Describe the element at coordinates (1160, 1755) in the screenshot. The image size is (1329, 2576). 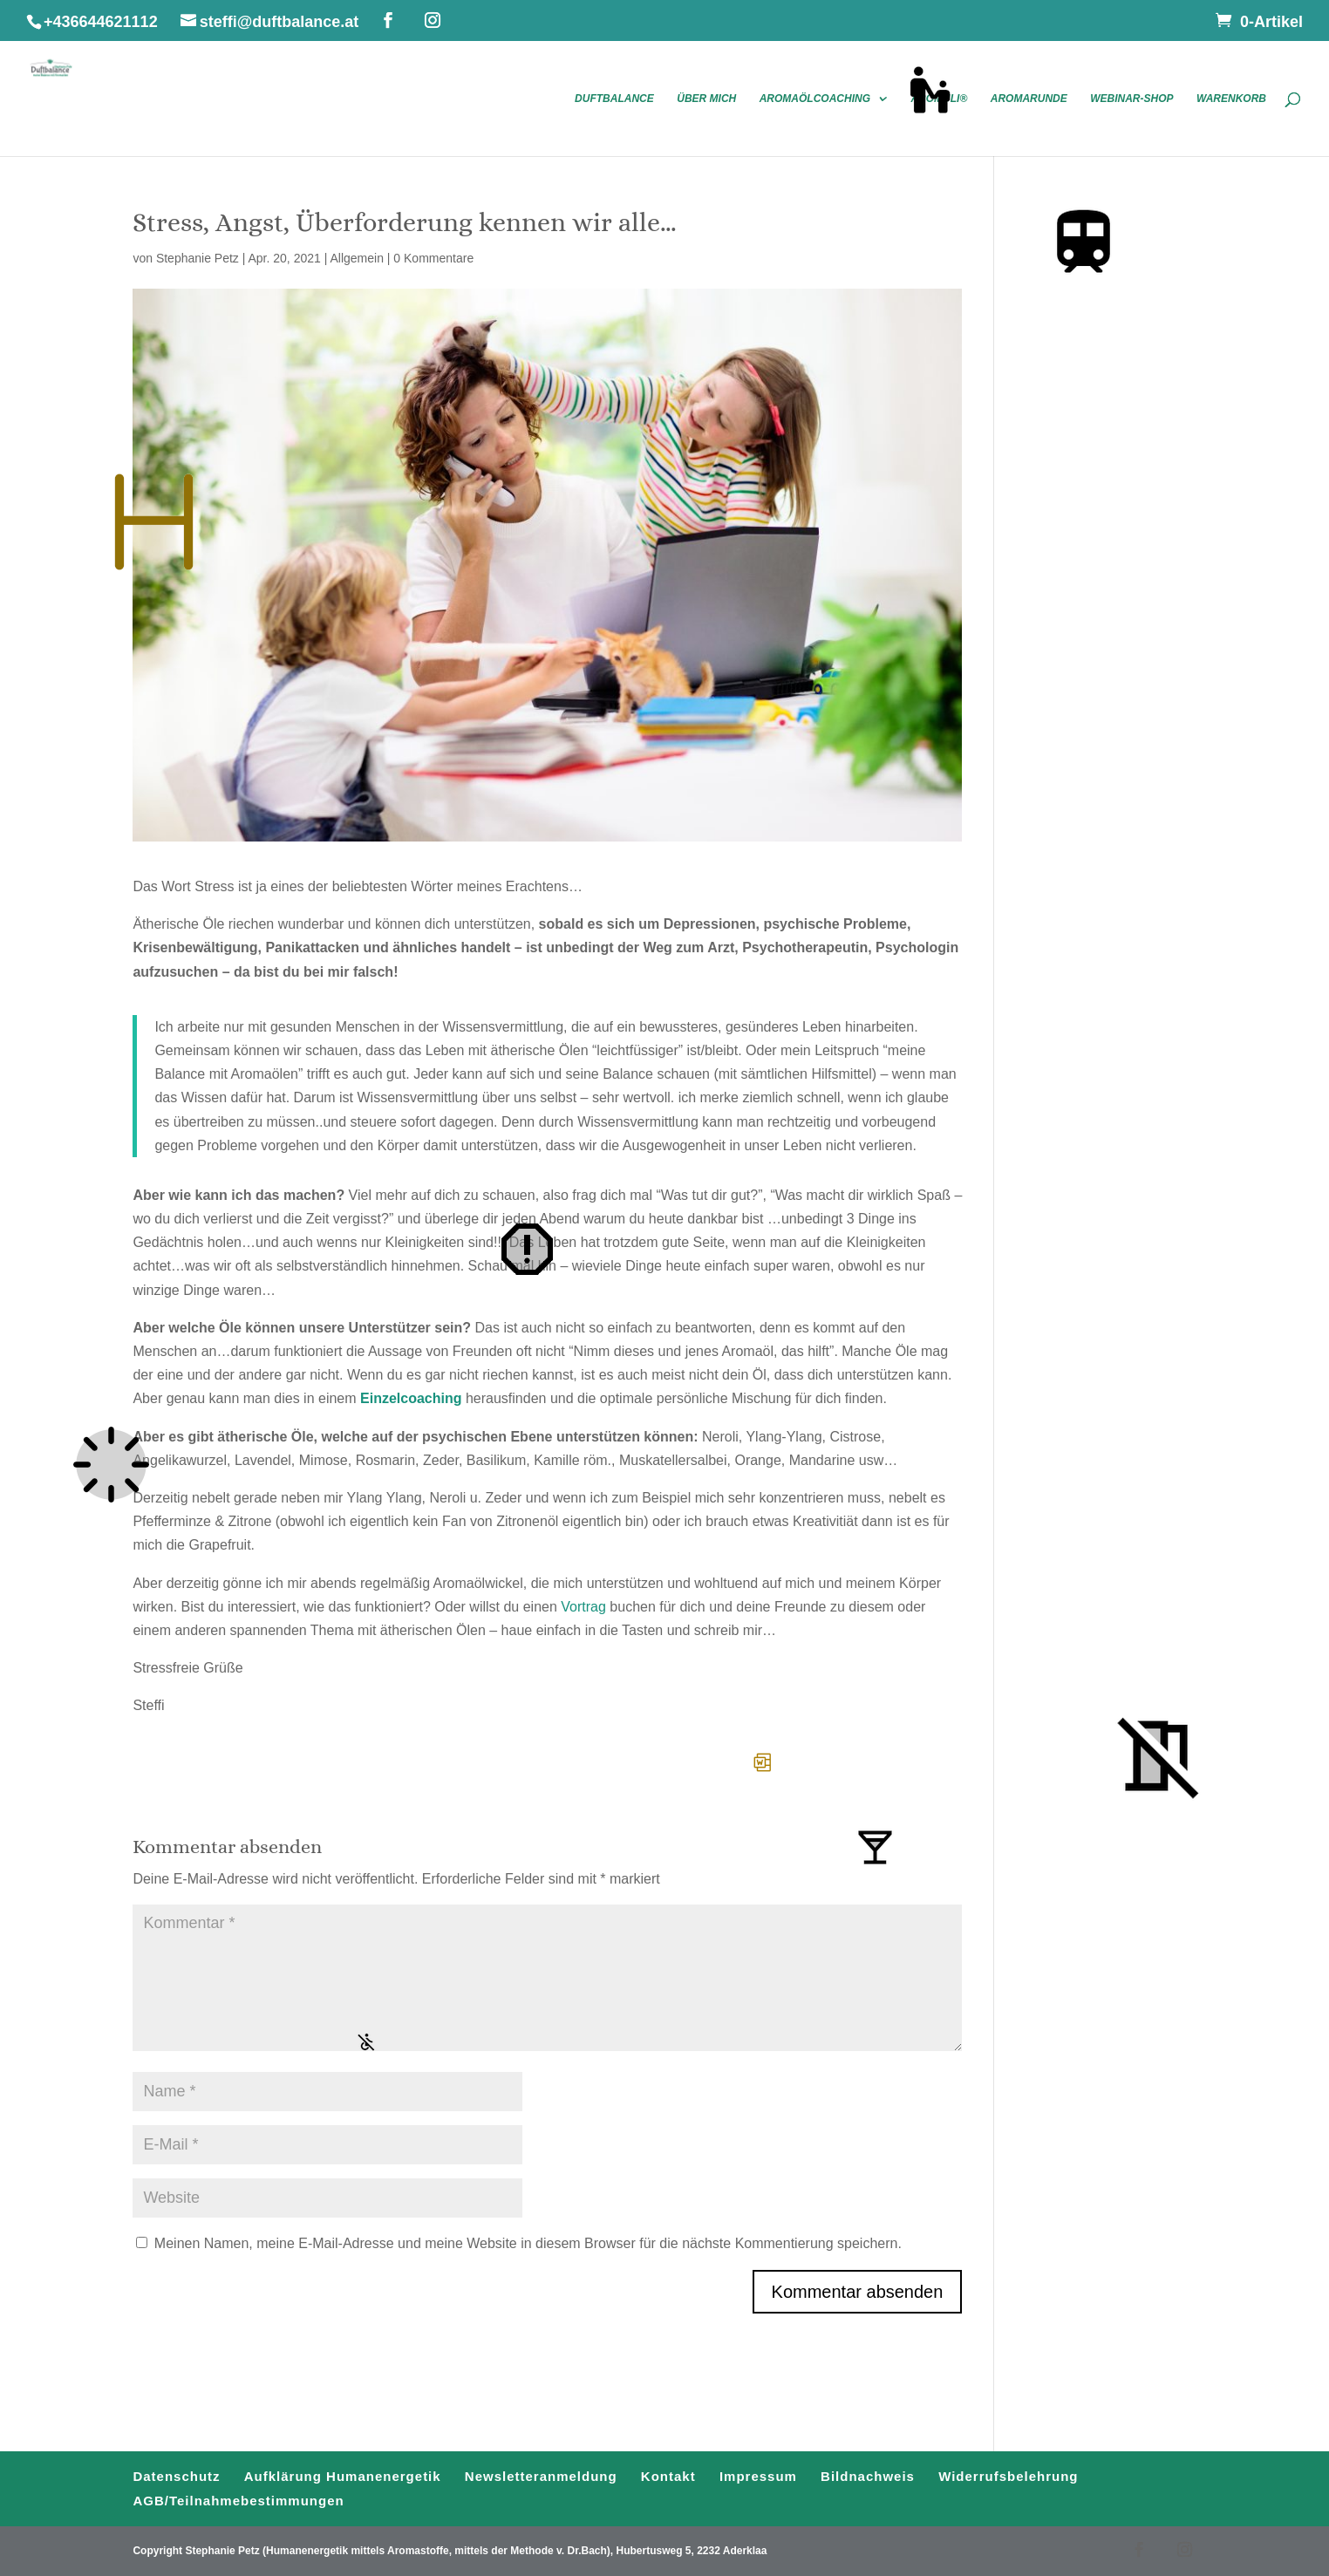
I see `meeting room unavailable` at that location.